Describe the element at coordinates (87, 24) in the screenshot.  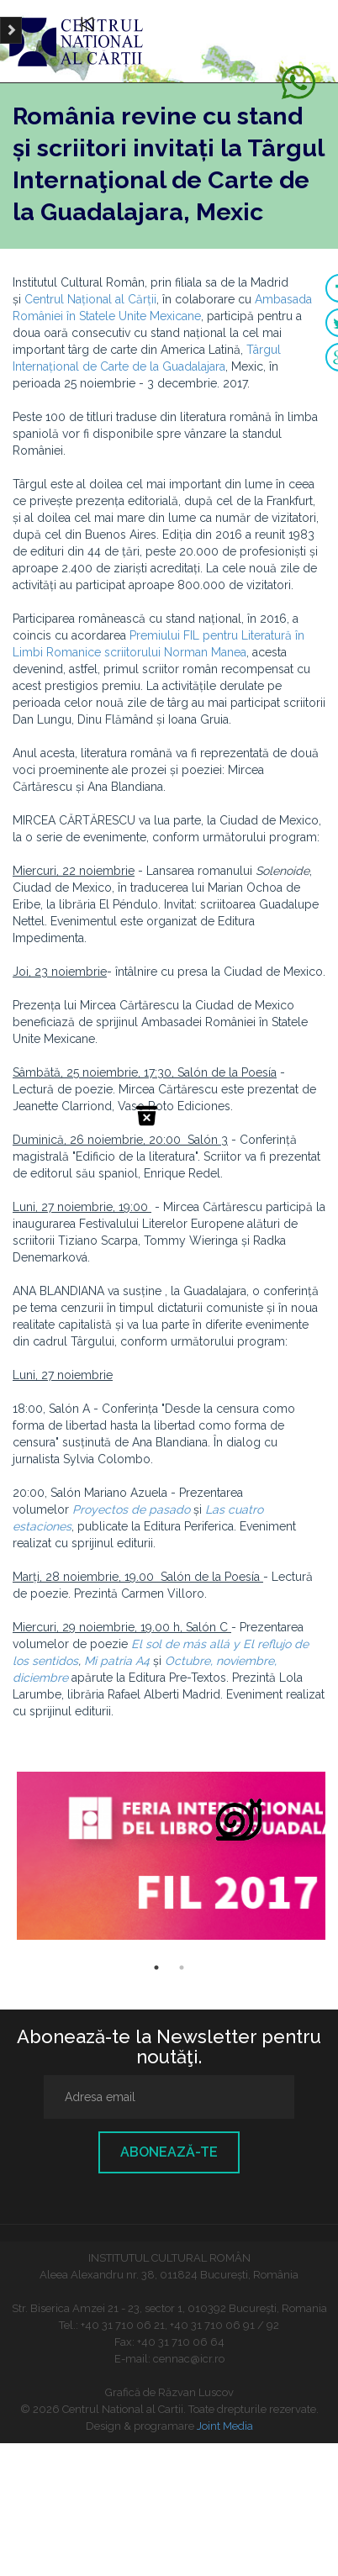
I see `skip to previous track` at that location.